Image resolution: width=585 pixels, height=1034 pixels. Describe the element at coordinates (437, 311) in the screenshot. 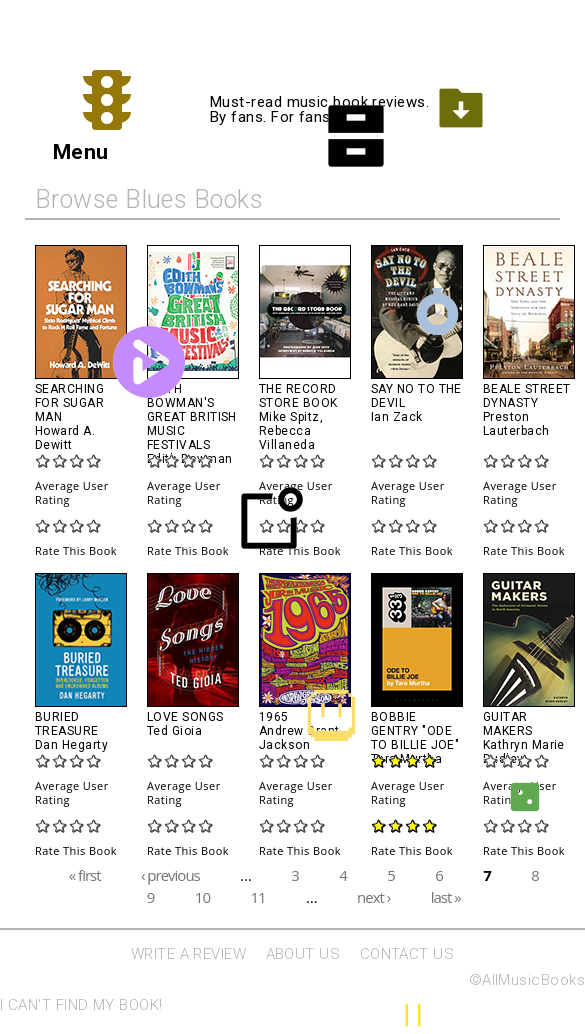

I see `Fastly CDN service logo` at that location.